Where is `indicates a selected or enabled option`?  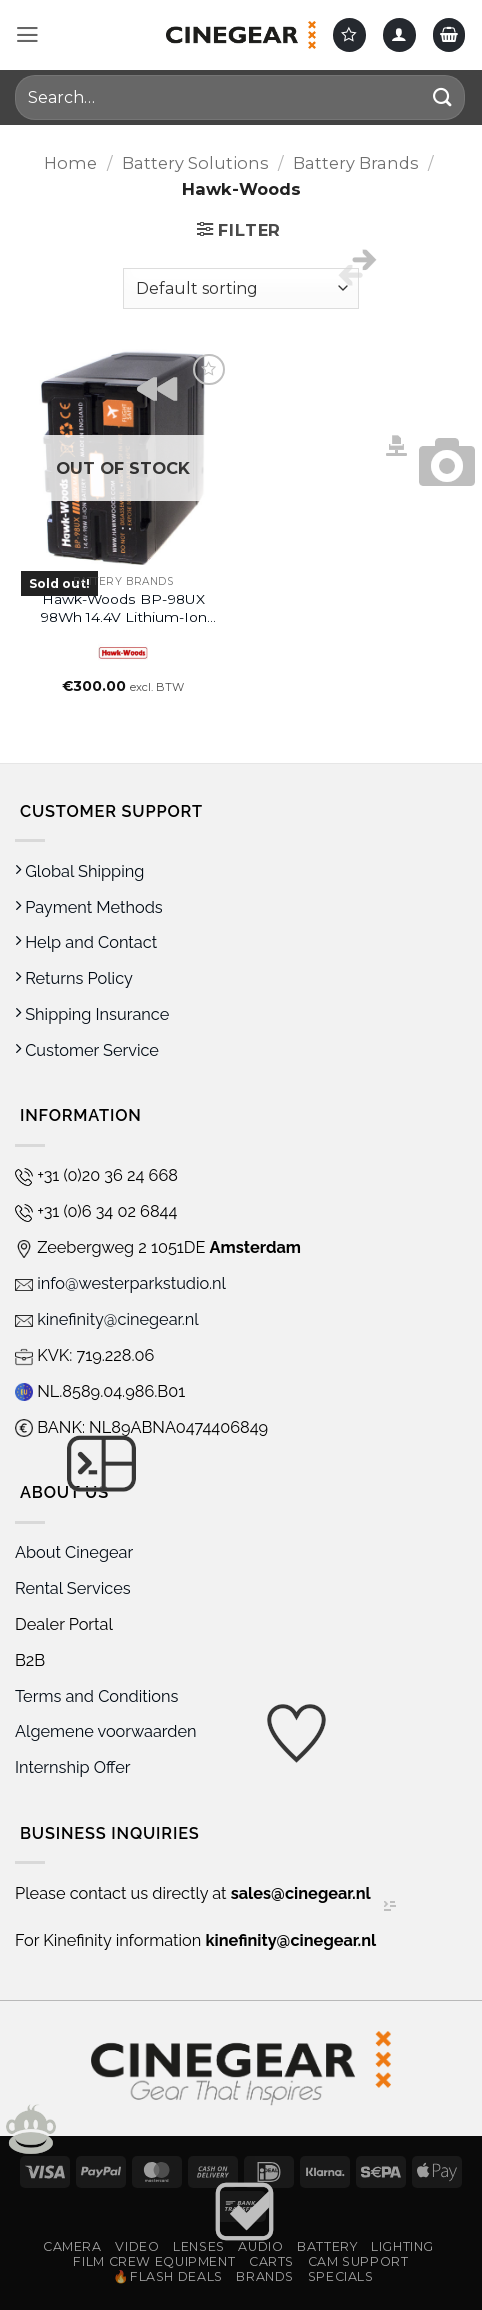 indicates a selected or enabled option is located at coordinates (244, 2211).